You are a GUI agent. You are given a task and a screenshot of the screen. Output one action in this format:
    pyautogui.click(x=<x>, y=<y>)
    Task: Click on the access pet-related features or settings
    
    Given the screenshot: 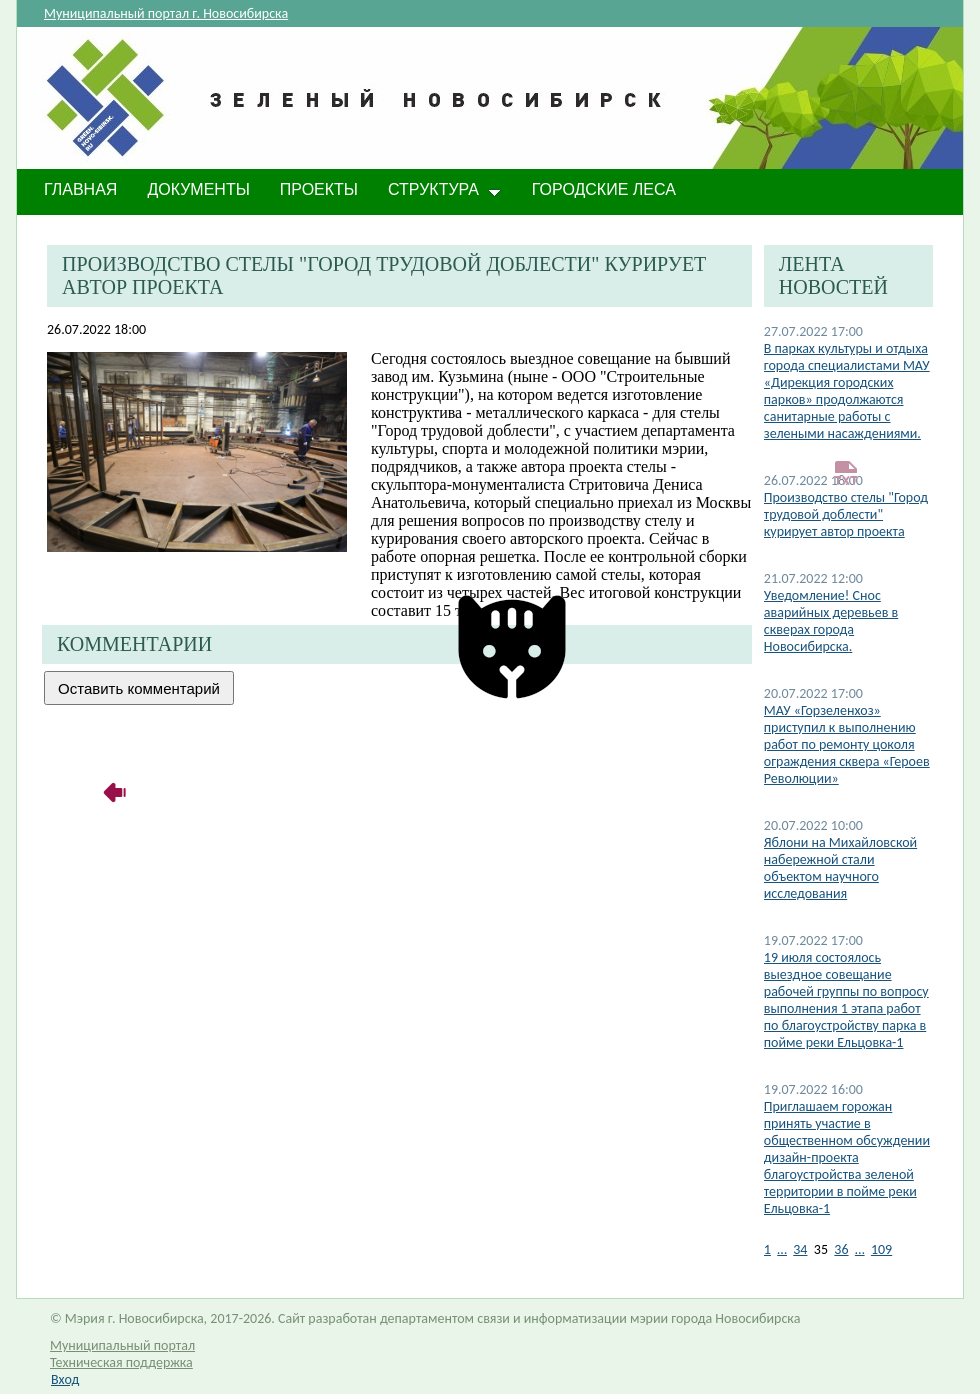 What is the action you would take?
    pyautogui.click(x=512, y=645)
    